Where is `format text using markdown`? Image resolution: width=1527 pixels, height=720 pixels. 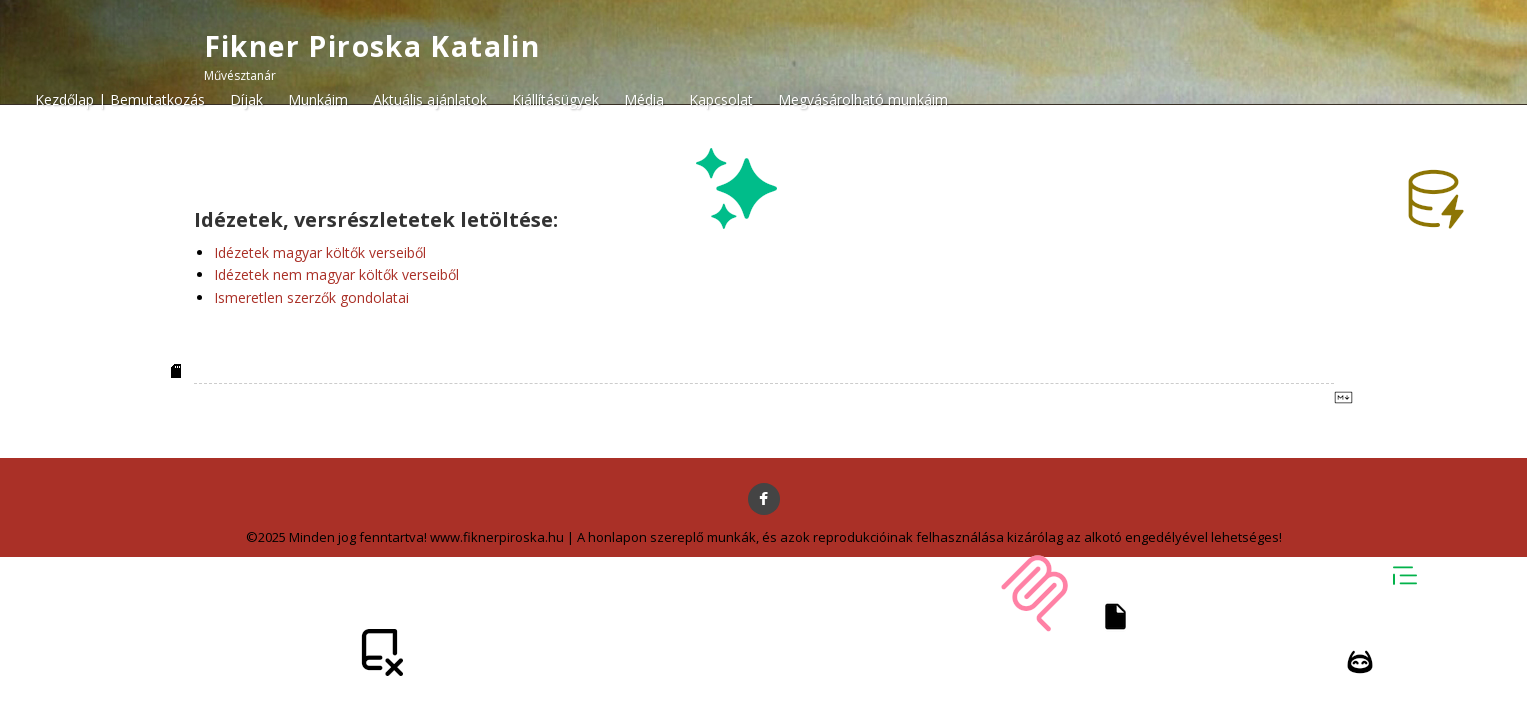 format text using markdown is located at coordinates (1343, 397).